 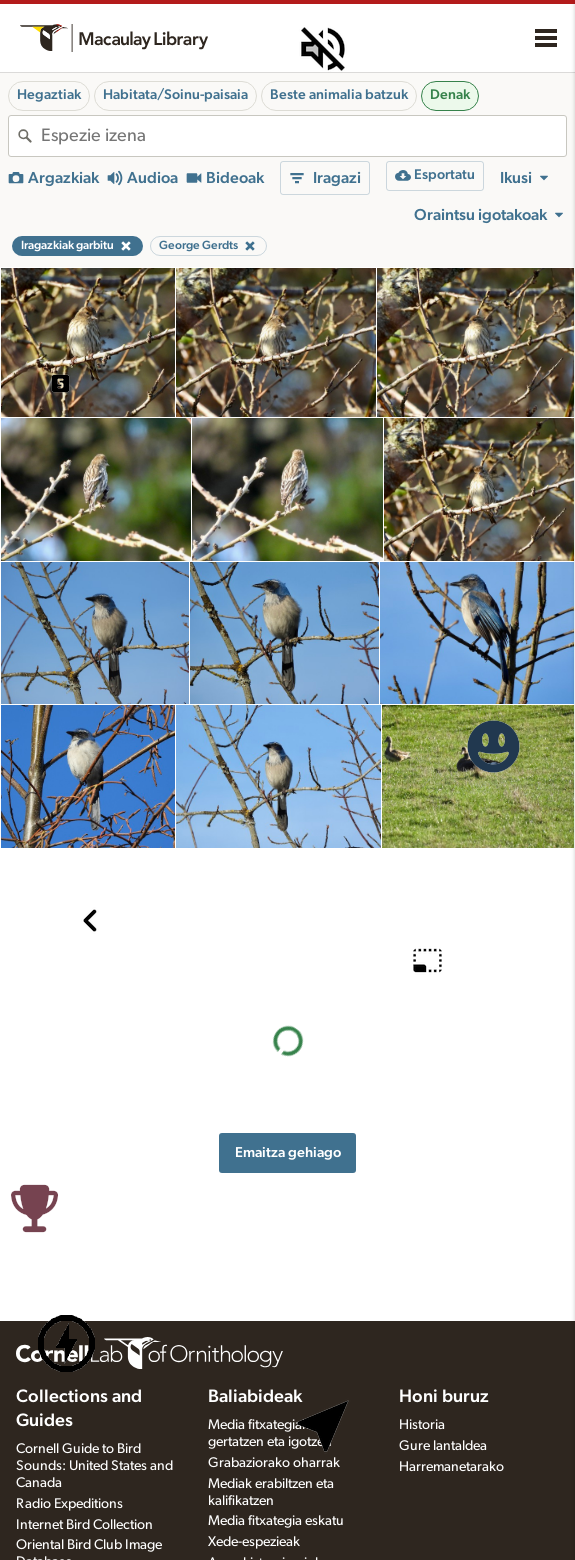 I want to click on select image filter or effect number 5, so click(x=60, y=383).